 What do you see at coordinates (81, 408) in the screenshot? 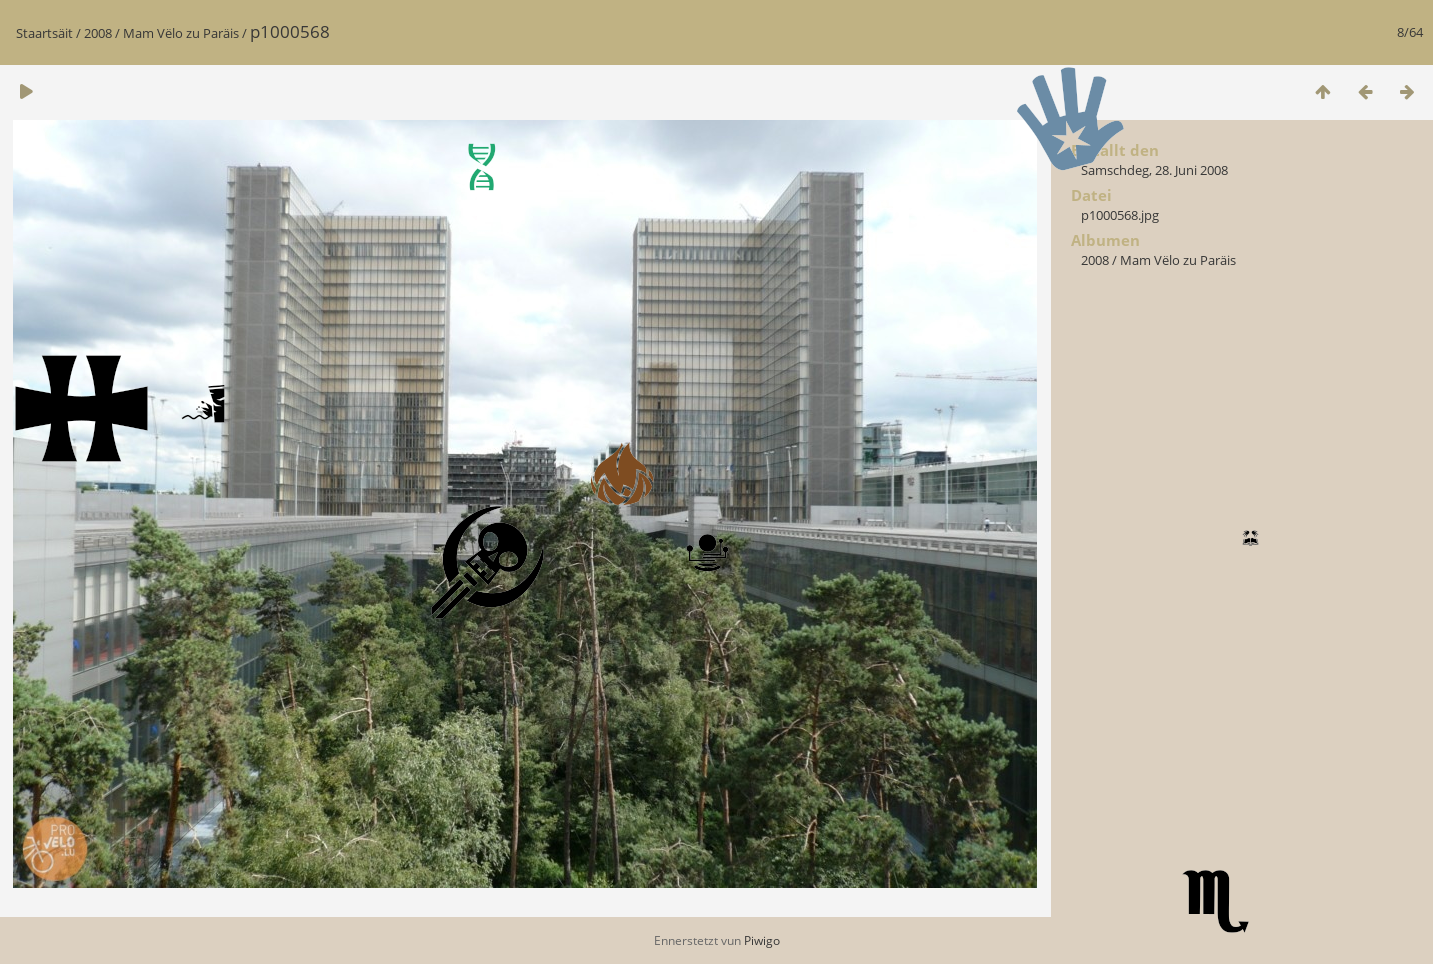
I see `indicates a cursed or unholy location` at bounding box center [81, 408].